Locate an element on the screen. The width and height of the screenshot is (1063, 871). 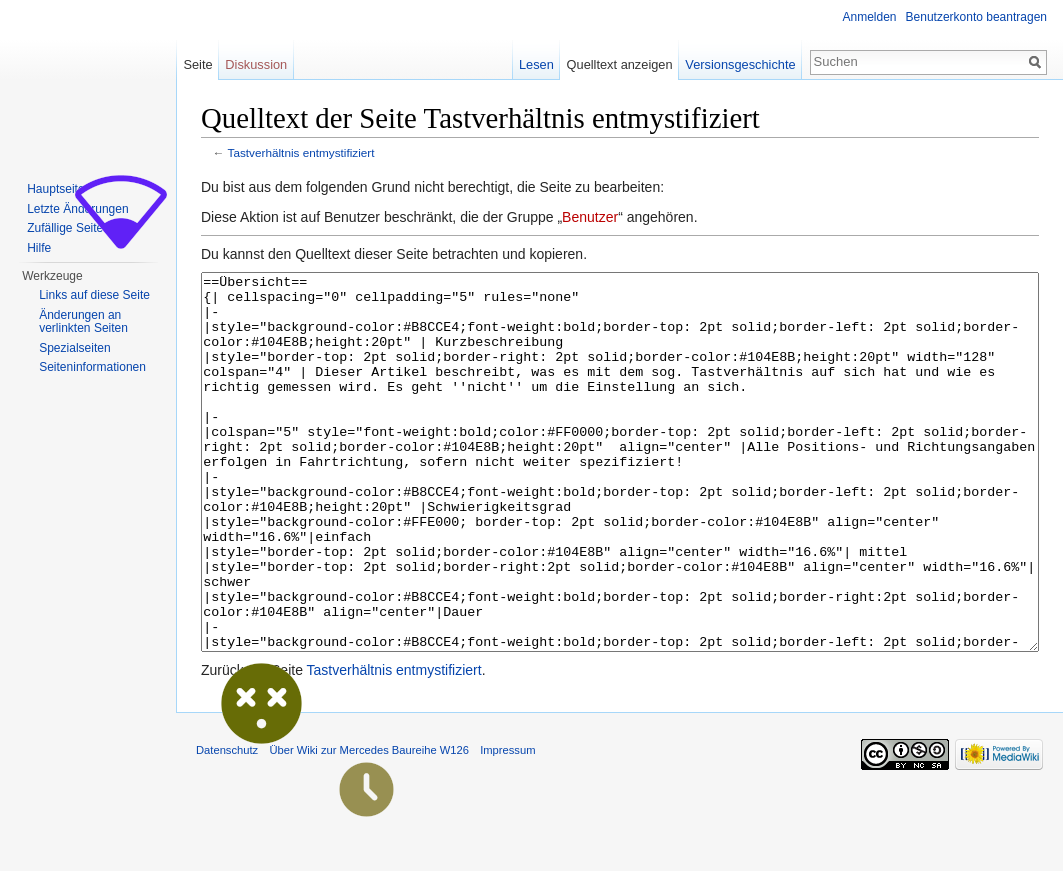
view time or clock settings is located at coordinates (366, 789).